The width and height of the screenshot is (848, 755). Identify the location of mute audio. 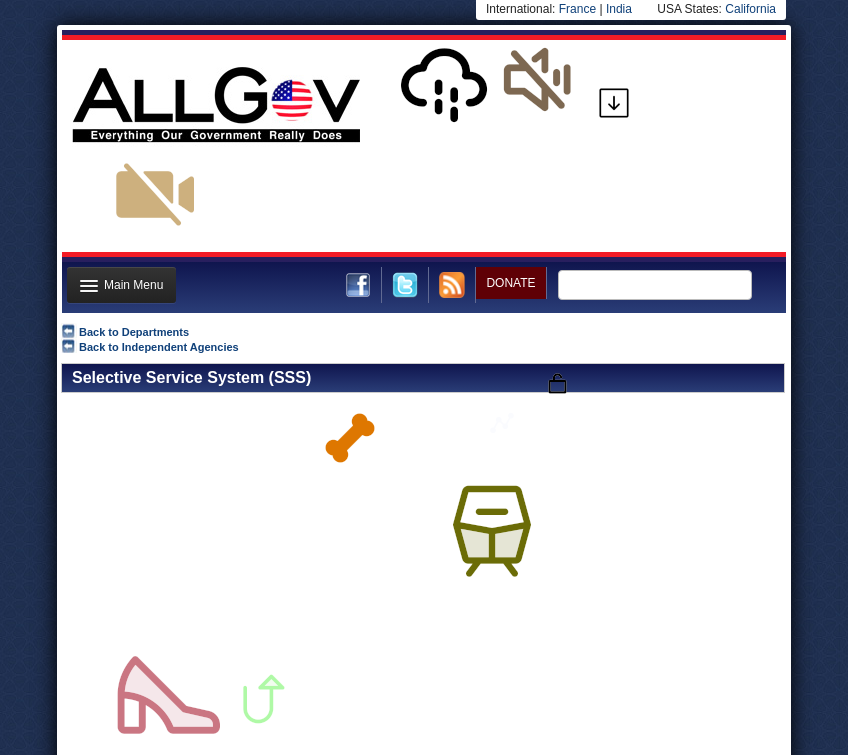
(535, 79).